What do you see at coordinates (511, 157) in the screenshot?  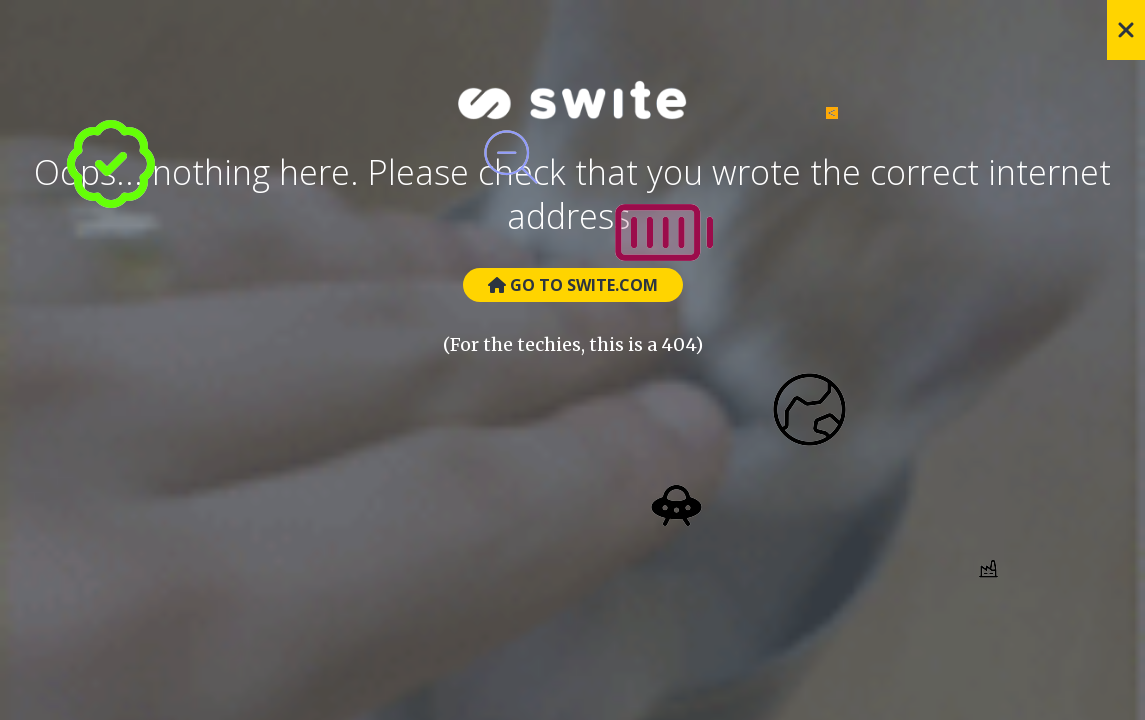 I see `zoom out of current view` at bounding box center [511, 157].